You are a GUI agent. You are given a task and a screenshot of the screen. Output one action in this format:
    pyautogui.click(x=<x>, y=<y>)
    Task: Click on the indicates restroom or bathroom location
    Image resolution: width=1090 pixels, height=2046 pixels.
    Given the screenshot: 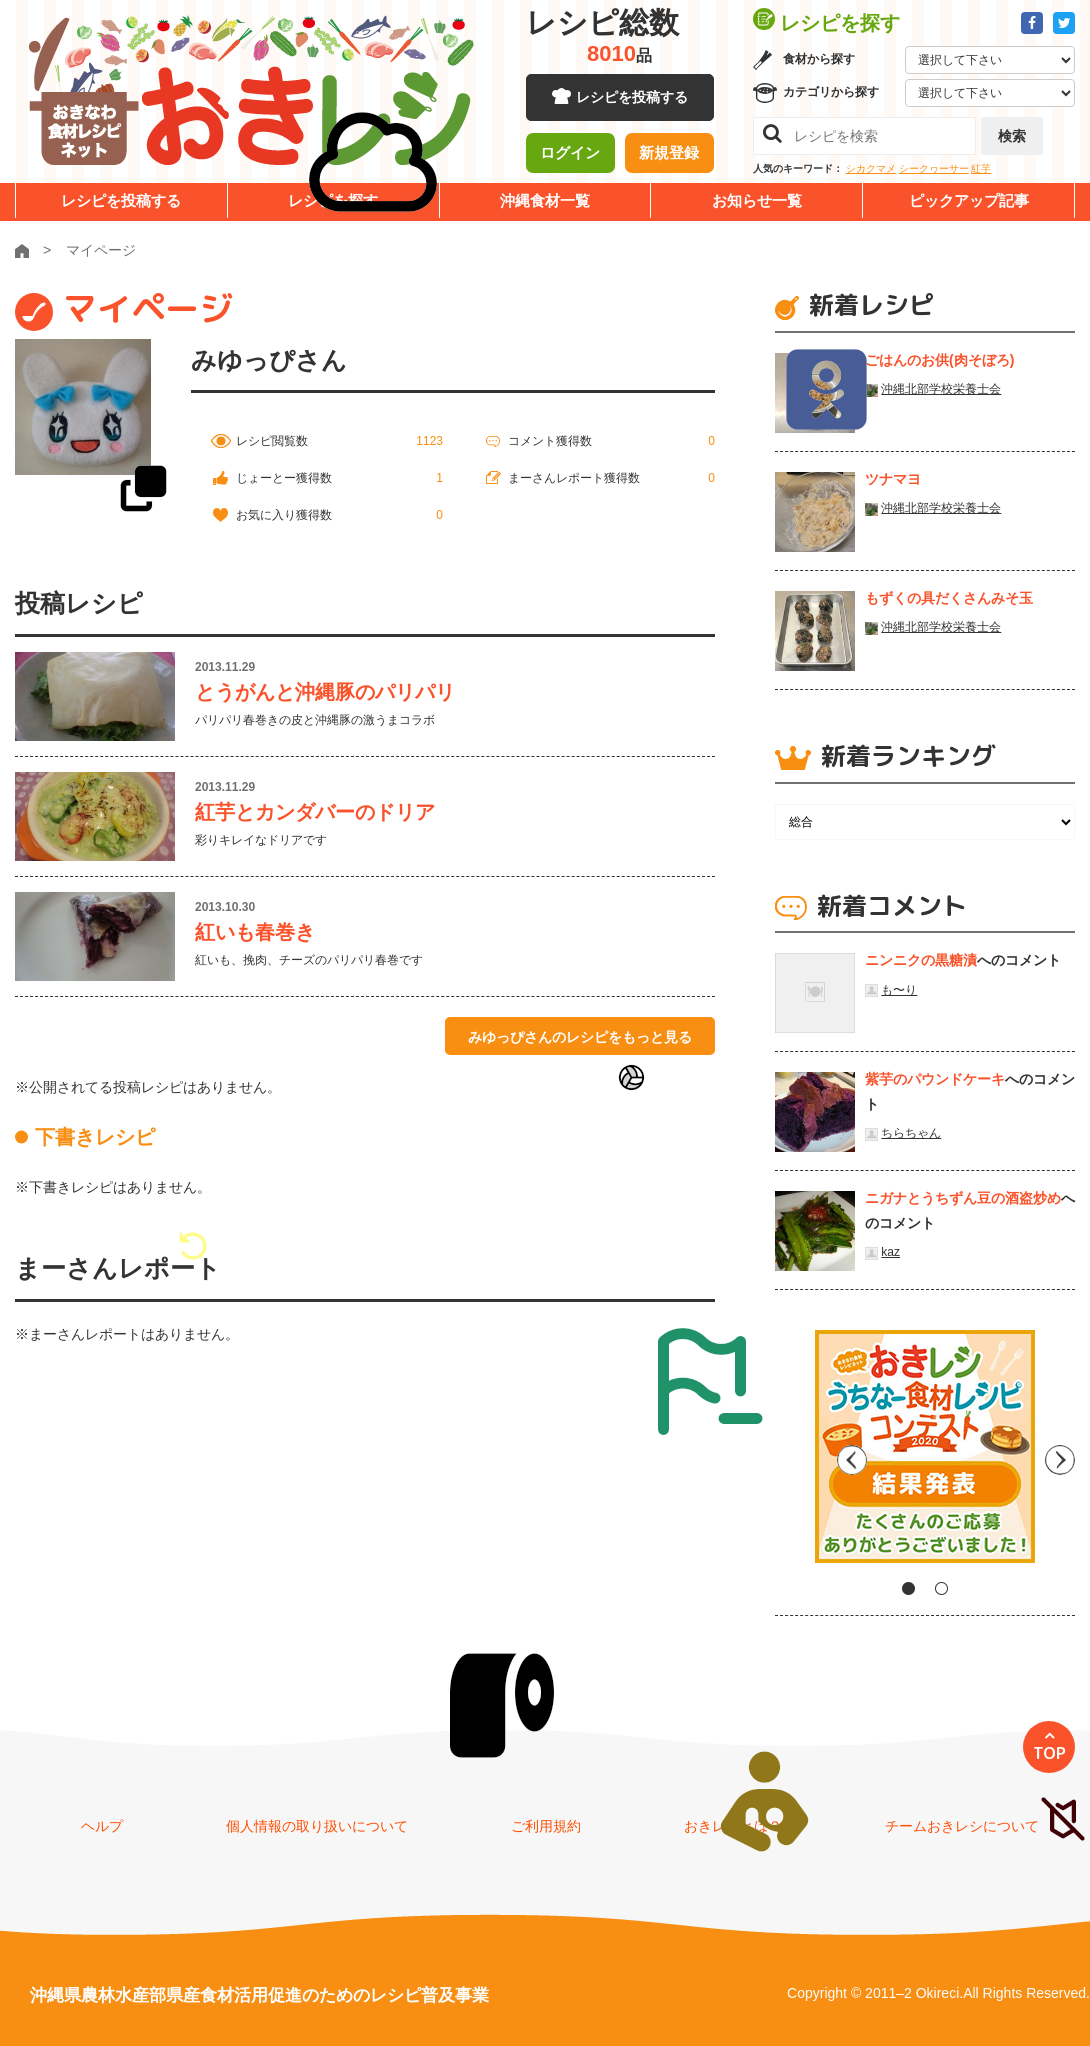 What is the action you would take?
    pyautogui.click(x=502, y=1699)
    